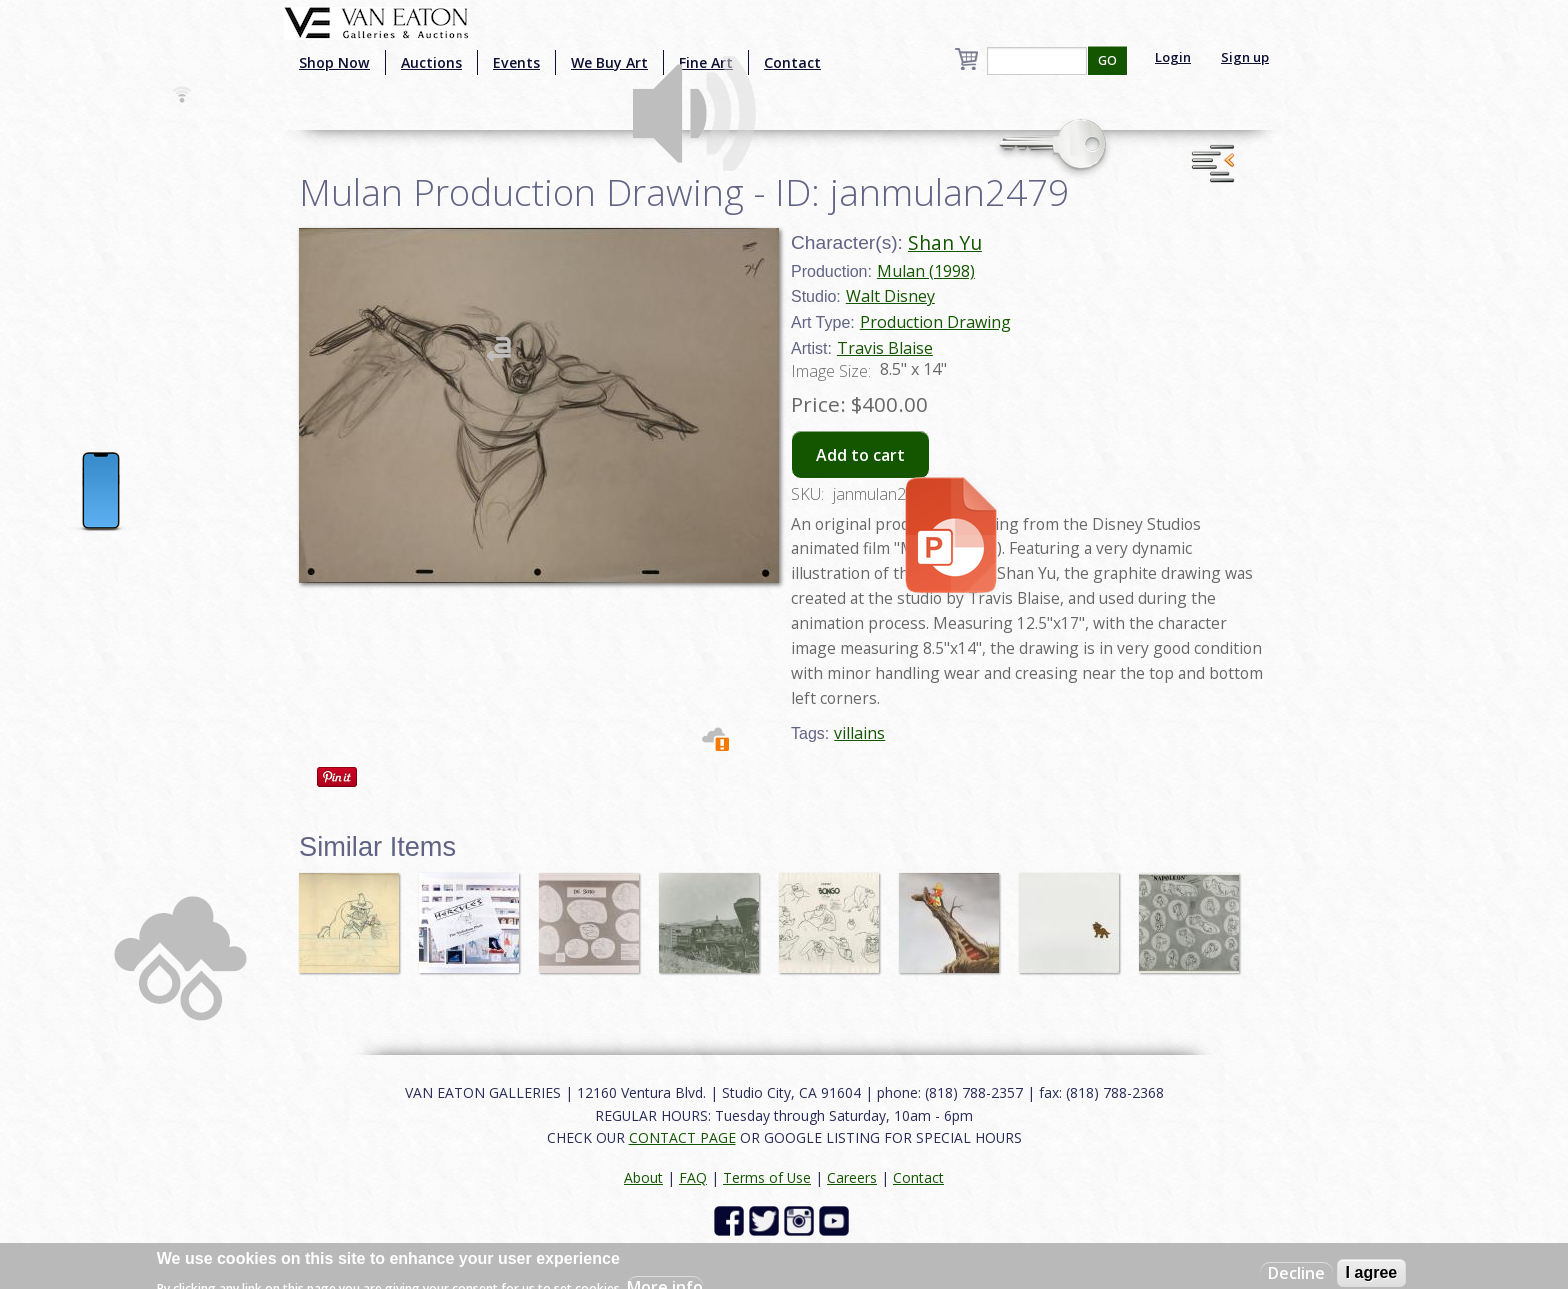 The width and height of the screenshot is (1568, 1289). What do you see at coordinates (180, 954) in the screenshot?
I see `indicates scattered showers or light rain conditions` at bounding box center [180, 954].